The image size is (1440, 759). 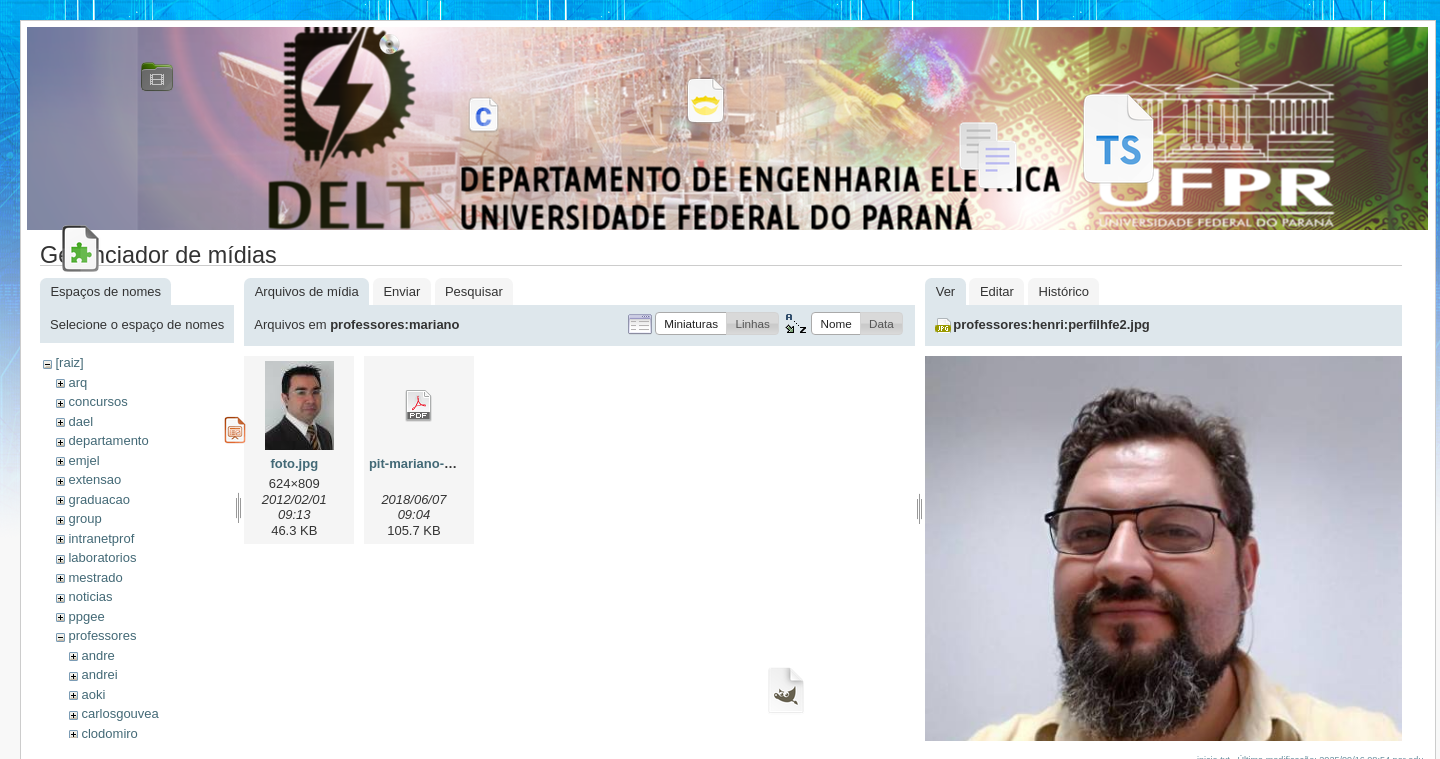 I want to click on open a compressed GIMP project file, so click(x=786, y=691).